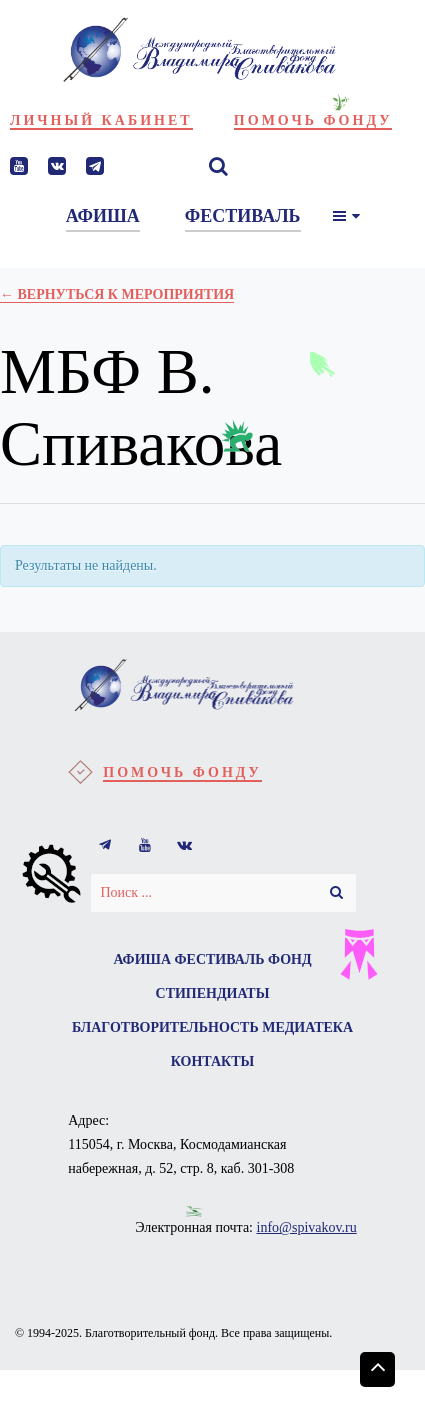  Describe the element at coordinates (194, 1209) in the screenshot. I see `farming or agriculture tool indicator` at that location.